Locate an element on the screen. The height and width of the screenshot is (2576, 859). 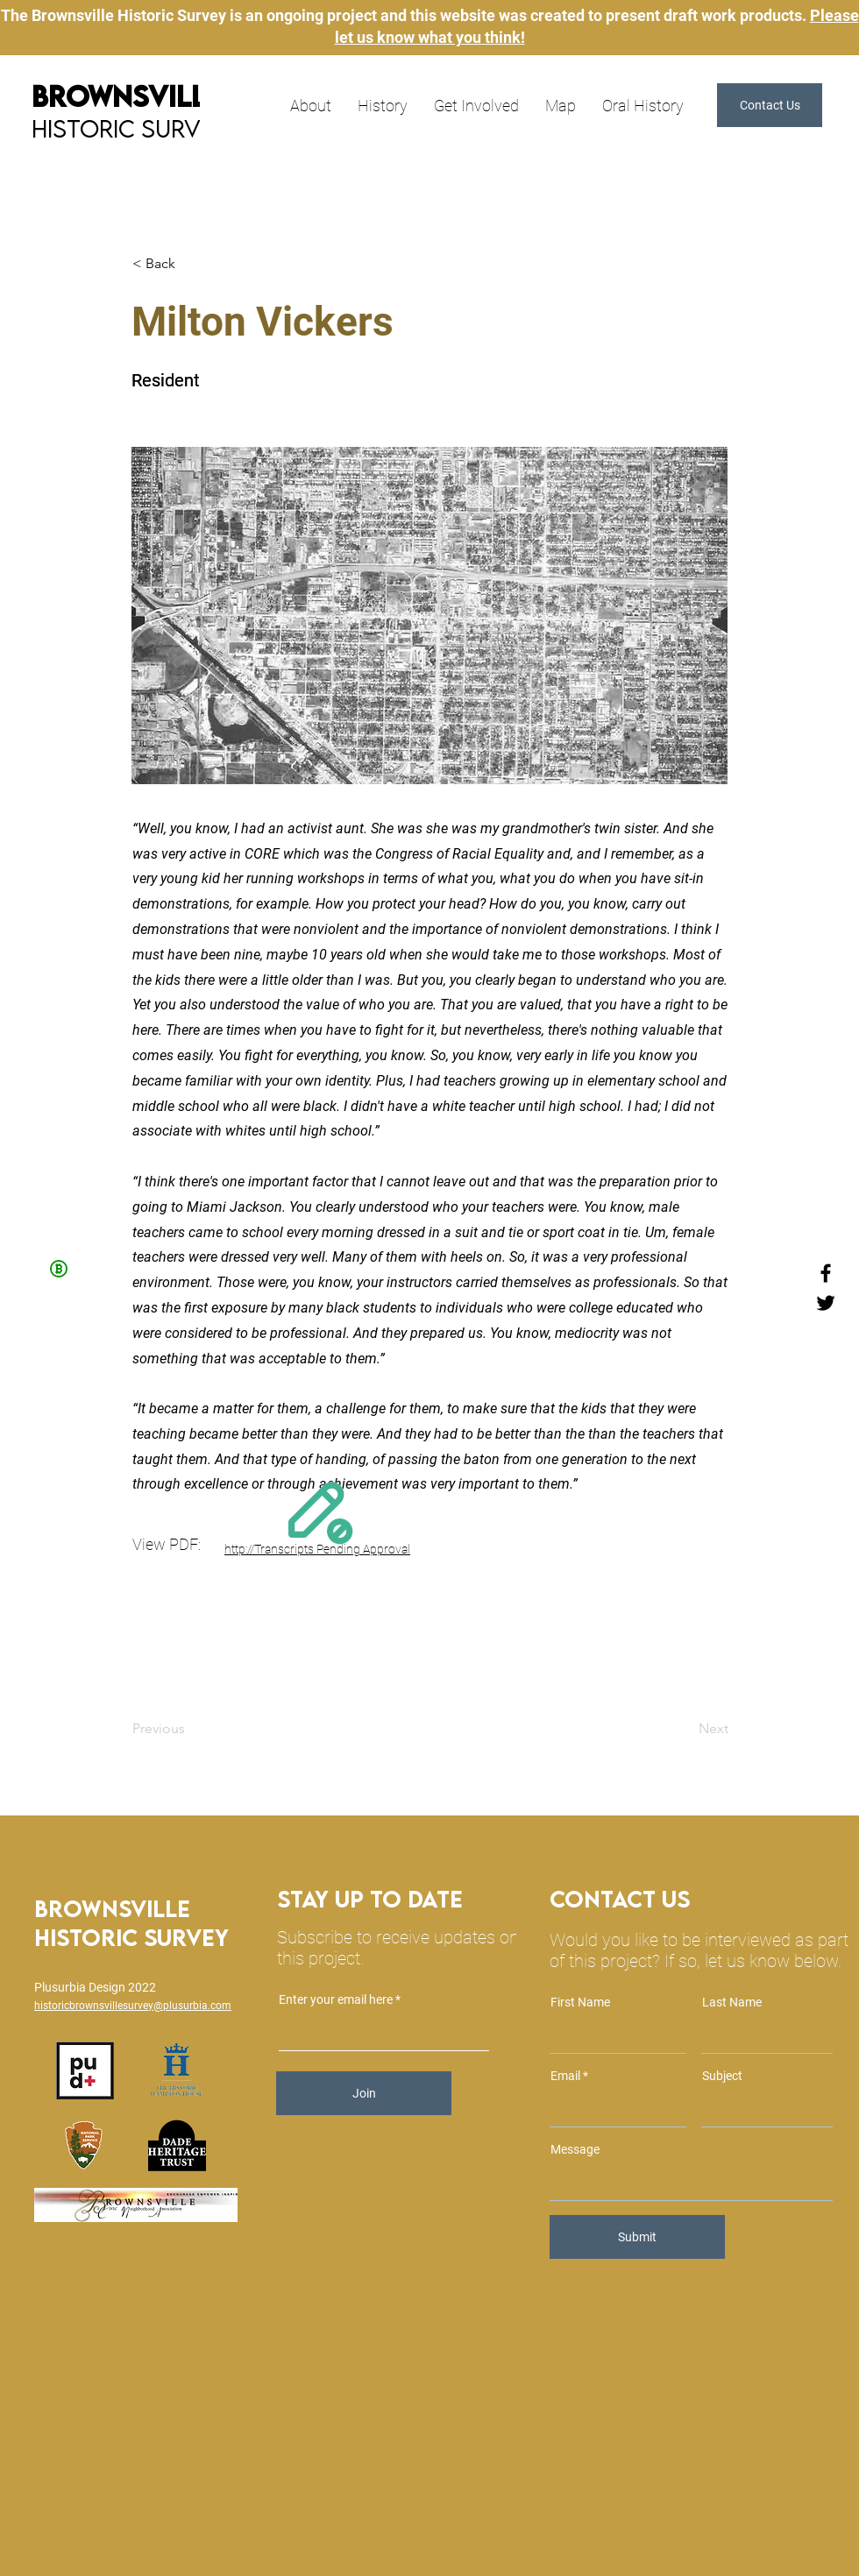
cancel editing mode is located at coordinates (317, 1509).